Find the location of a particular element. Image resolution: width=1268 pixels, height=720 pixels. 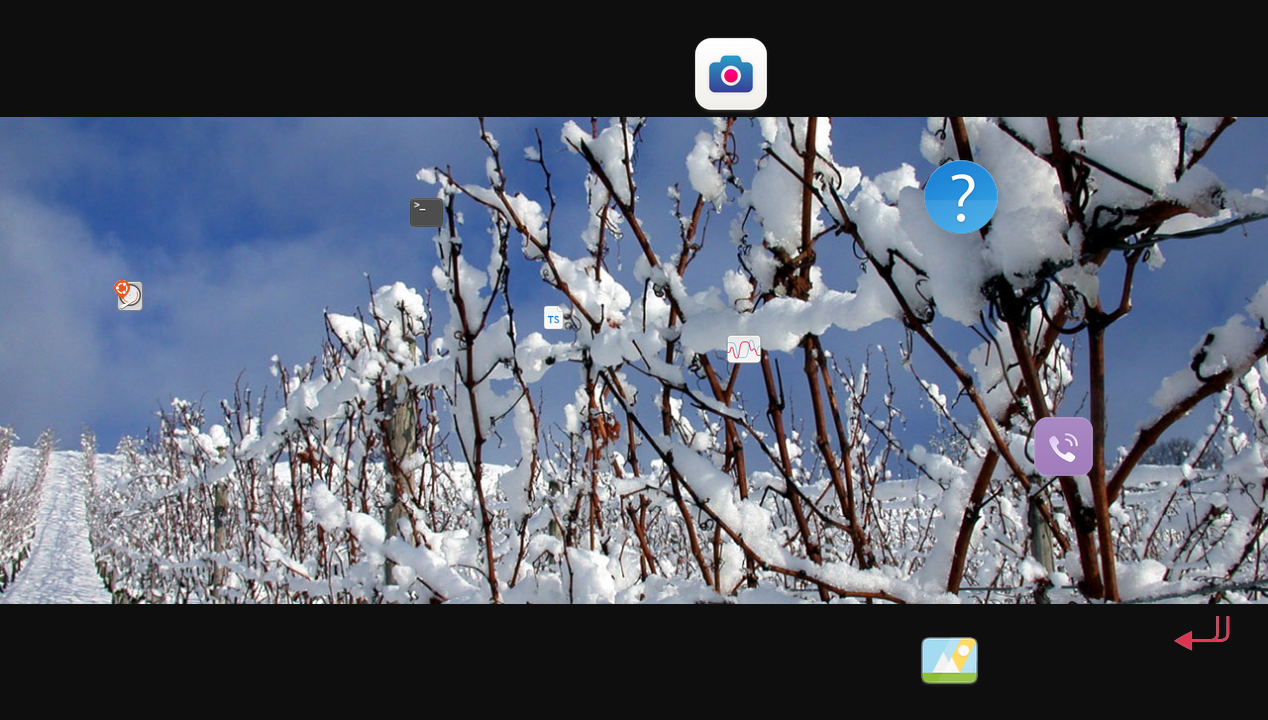

open the help center or documentation is located at coordinates (961, 197).